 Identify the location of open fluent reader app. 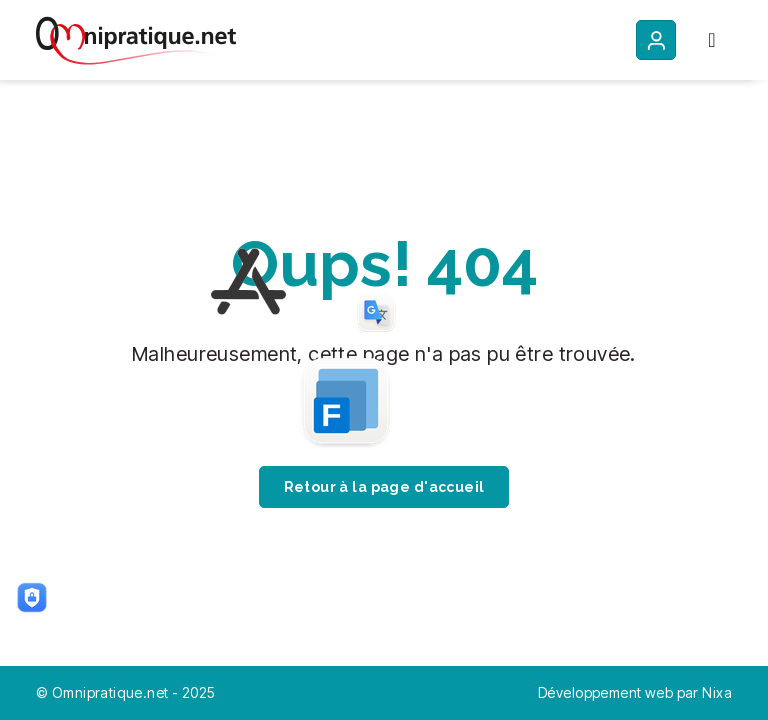
(346, 401).